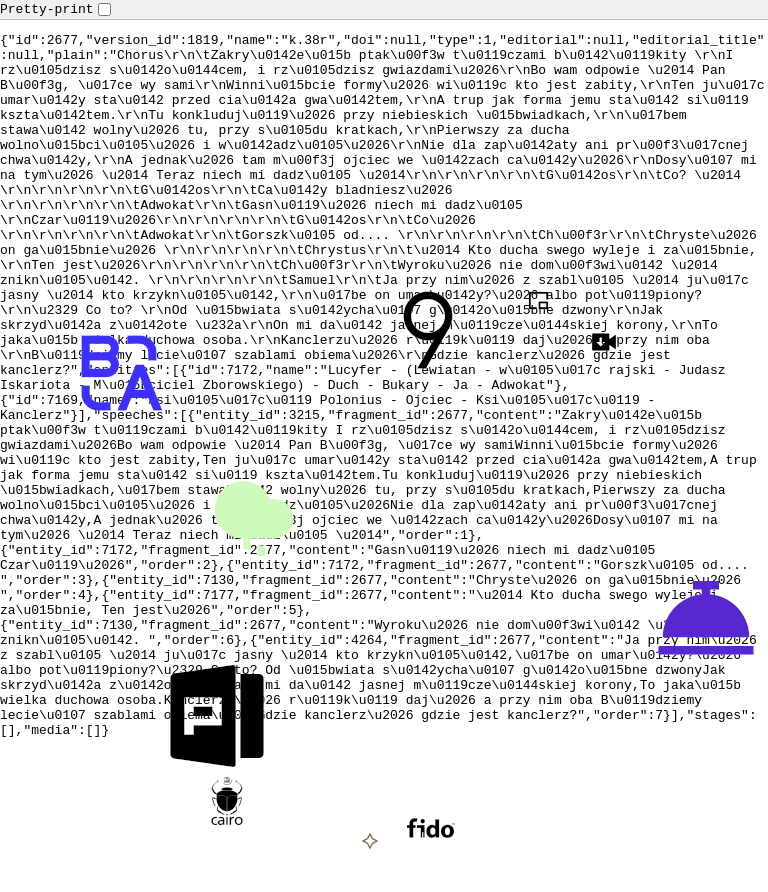 The image size is (768, 892). Describe the element at coordinates (428, 331) in the screenshot. I see `select number 9 from a list or keypad` at that location.